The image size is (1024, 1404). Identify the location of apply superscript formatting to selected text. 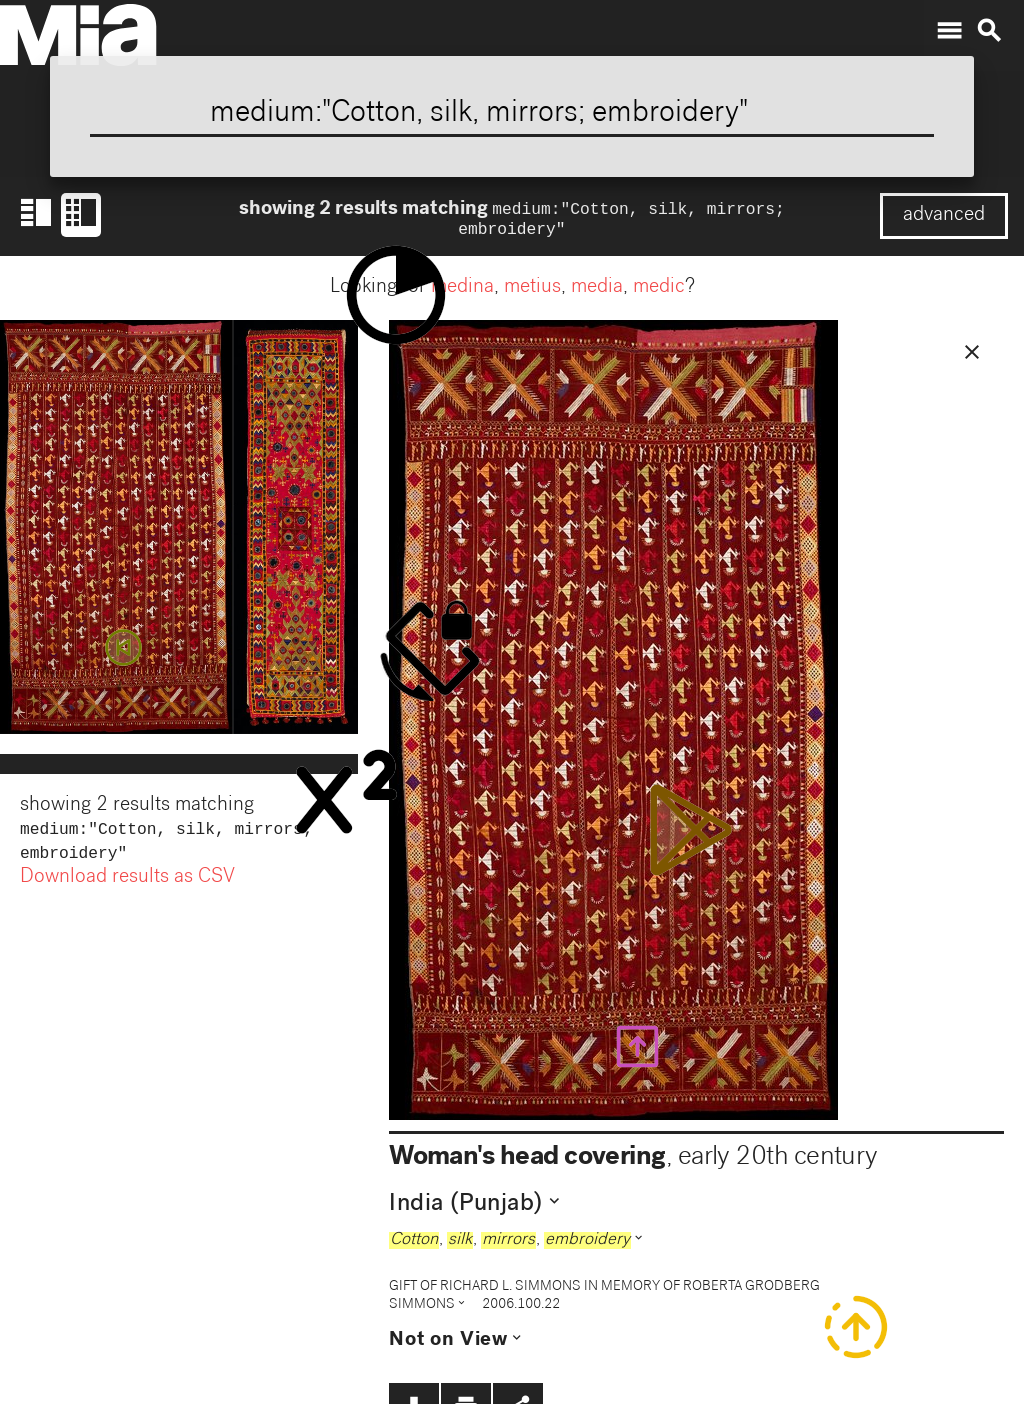
(341, 800).